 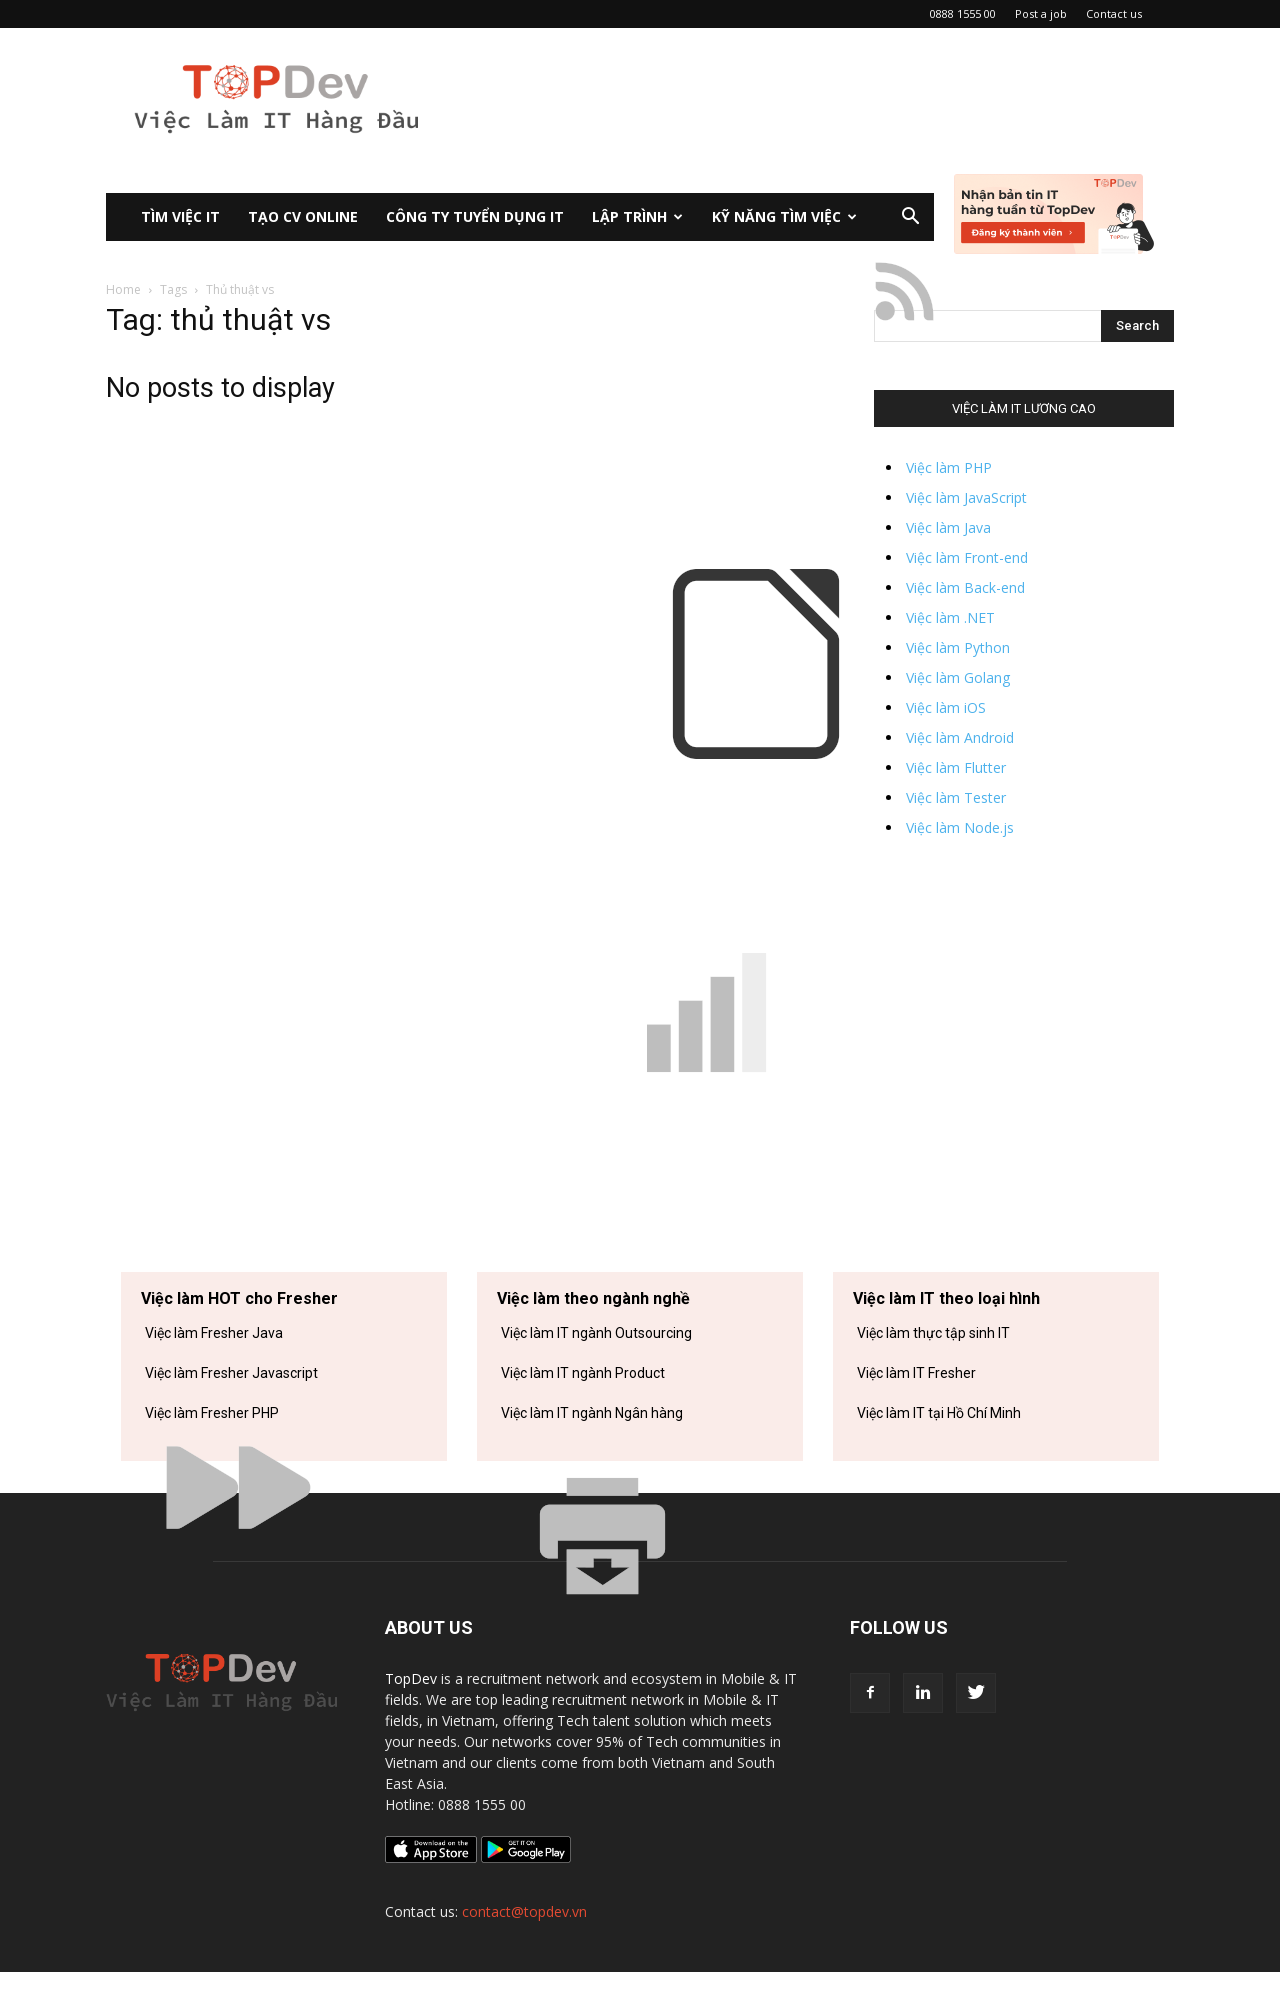 What do you see at coordinates (756, 664) in the screenshot?
I see `open LibreOffice suite` at bounding box center [756, 664].